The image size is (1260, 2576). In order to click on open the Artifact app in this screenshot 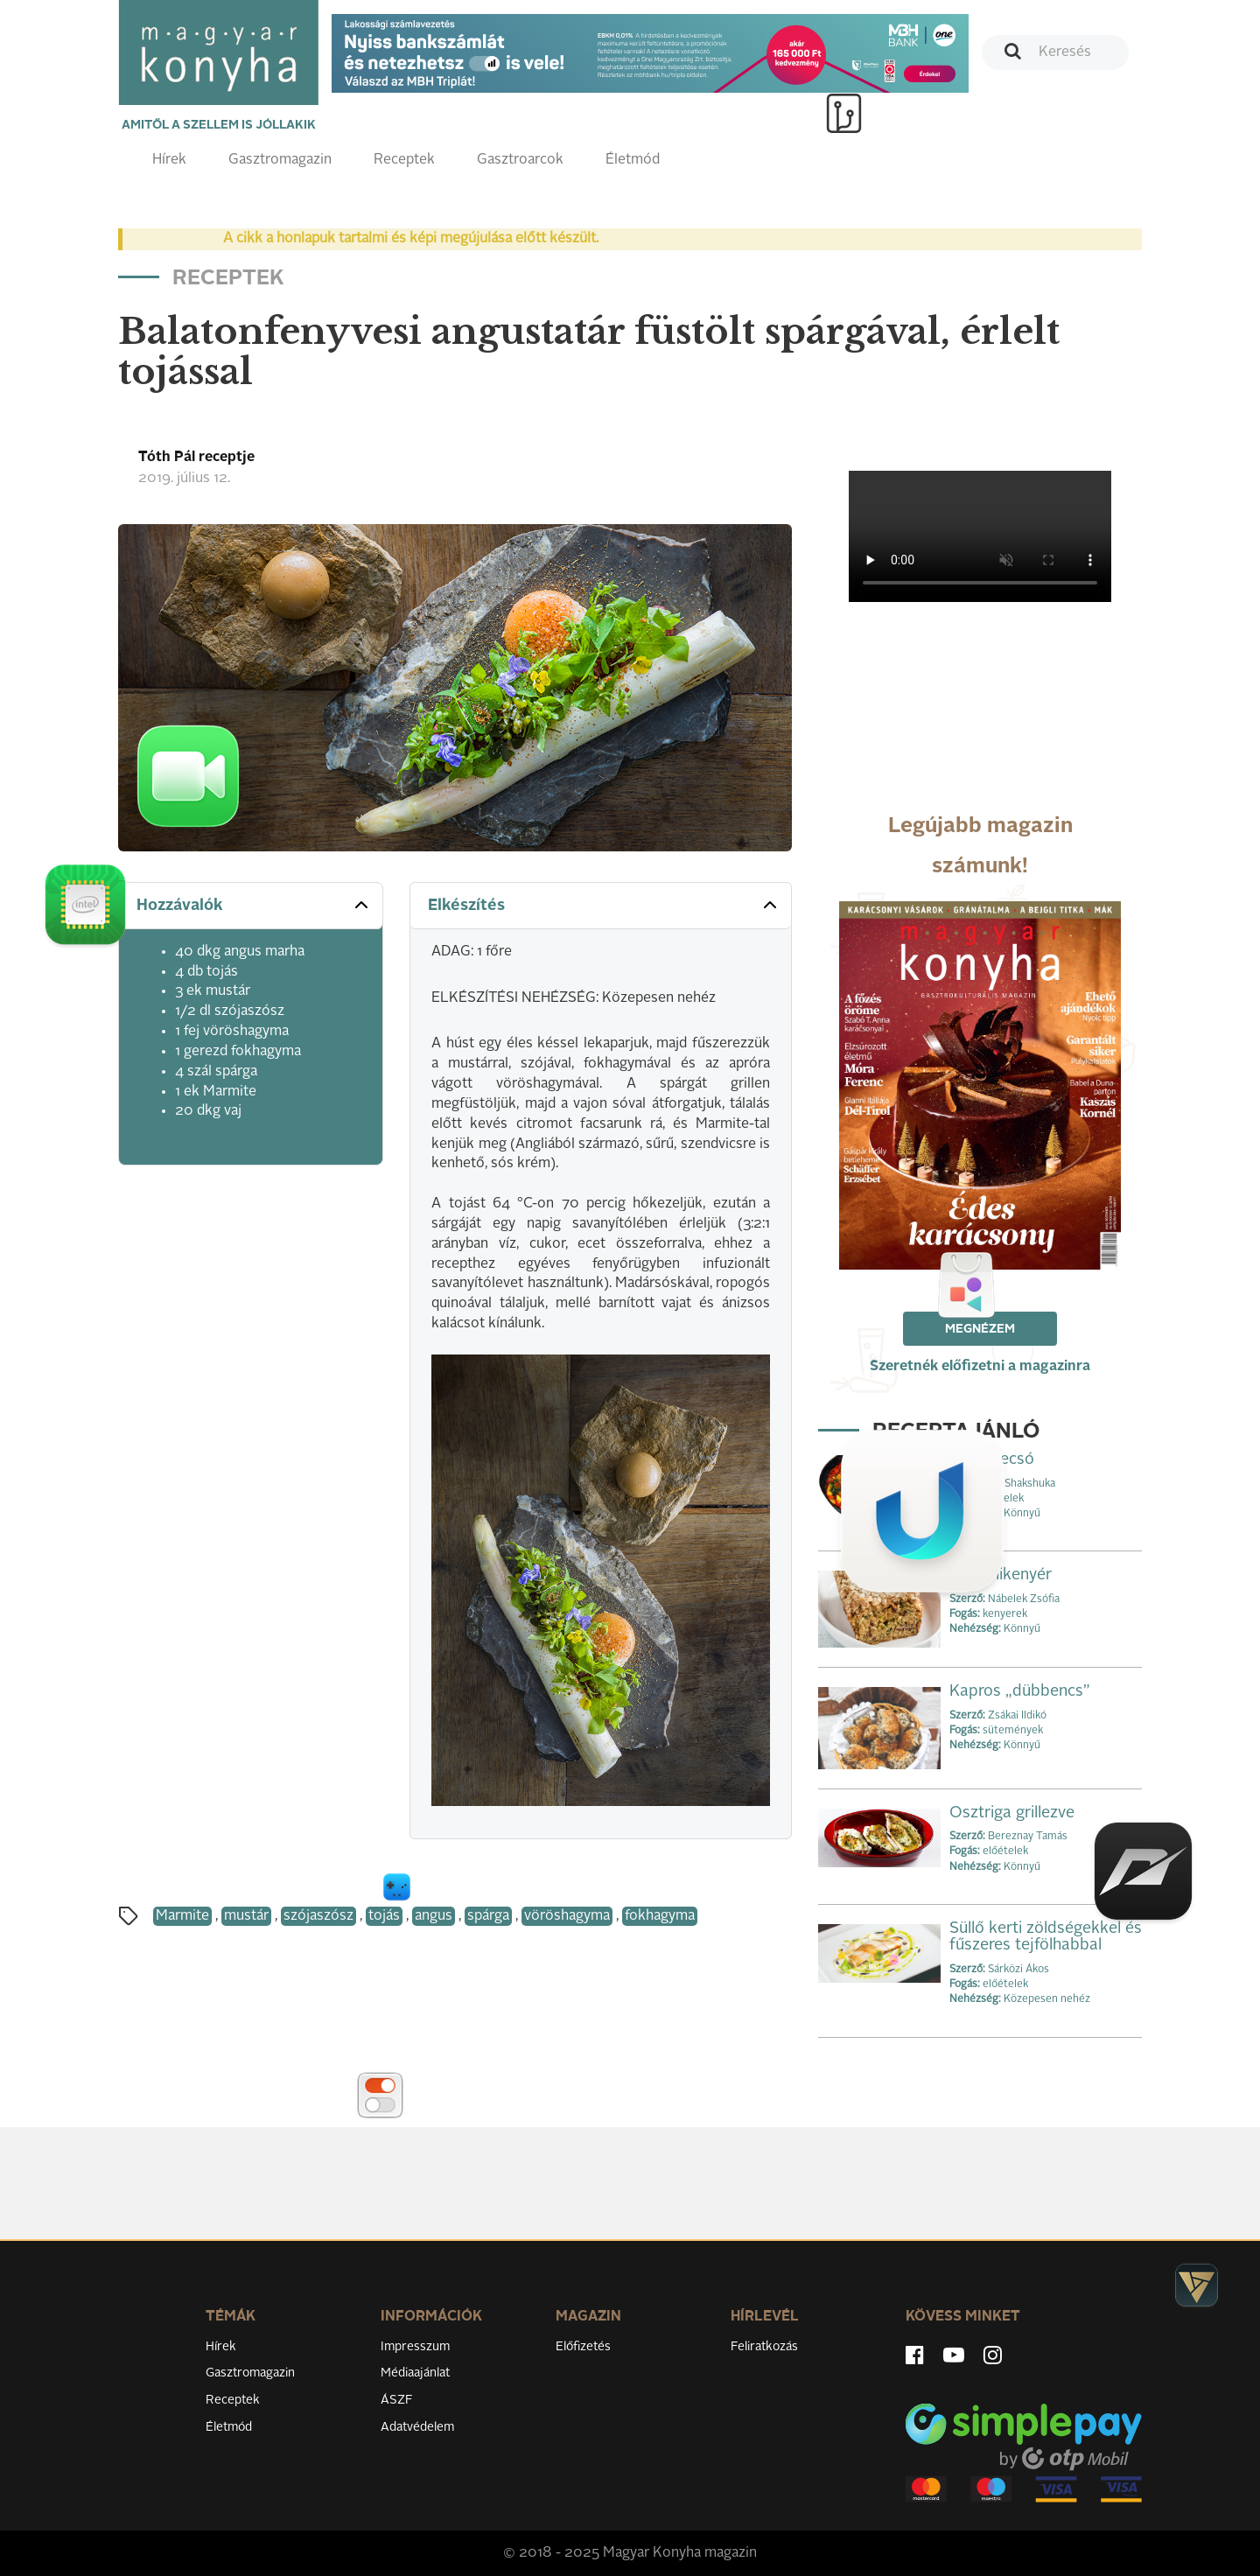, I will do `click(1196, 2285)`.